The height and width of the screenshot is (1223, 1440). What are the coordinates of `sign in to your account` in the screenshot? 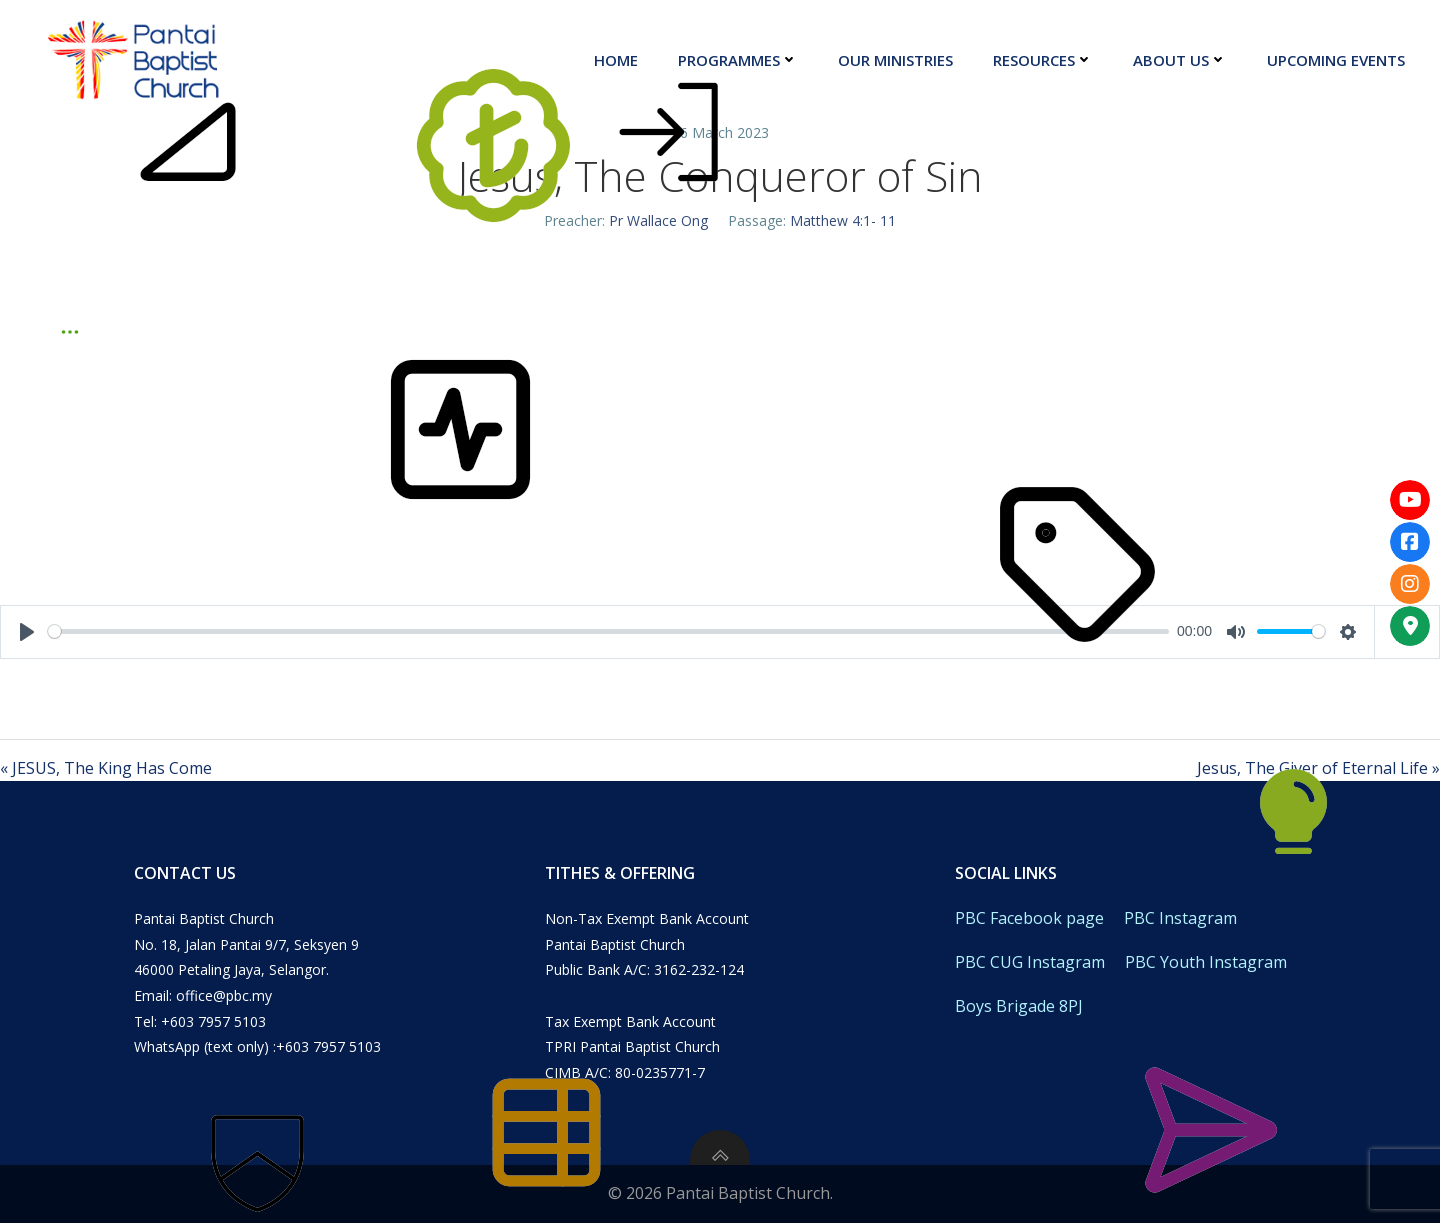 It's located at (677, 132).